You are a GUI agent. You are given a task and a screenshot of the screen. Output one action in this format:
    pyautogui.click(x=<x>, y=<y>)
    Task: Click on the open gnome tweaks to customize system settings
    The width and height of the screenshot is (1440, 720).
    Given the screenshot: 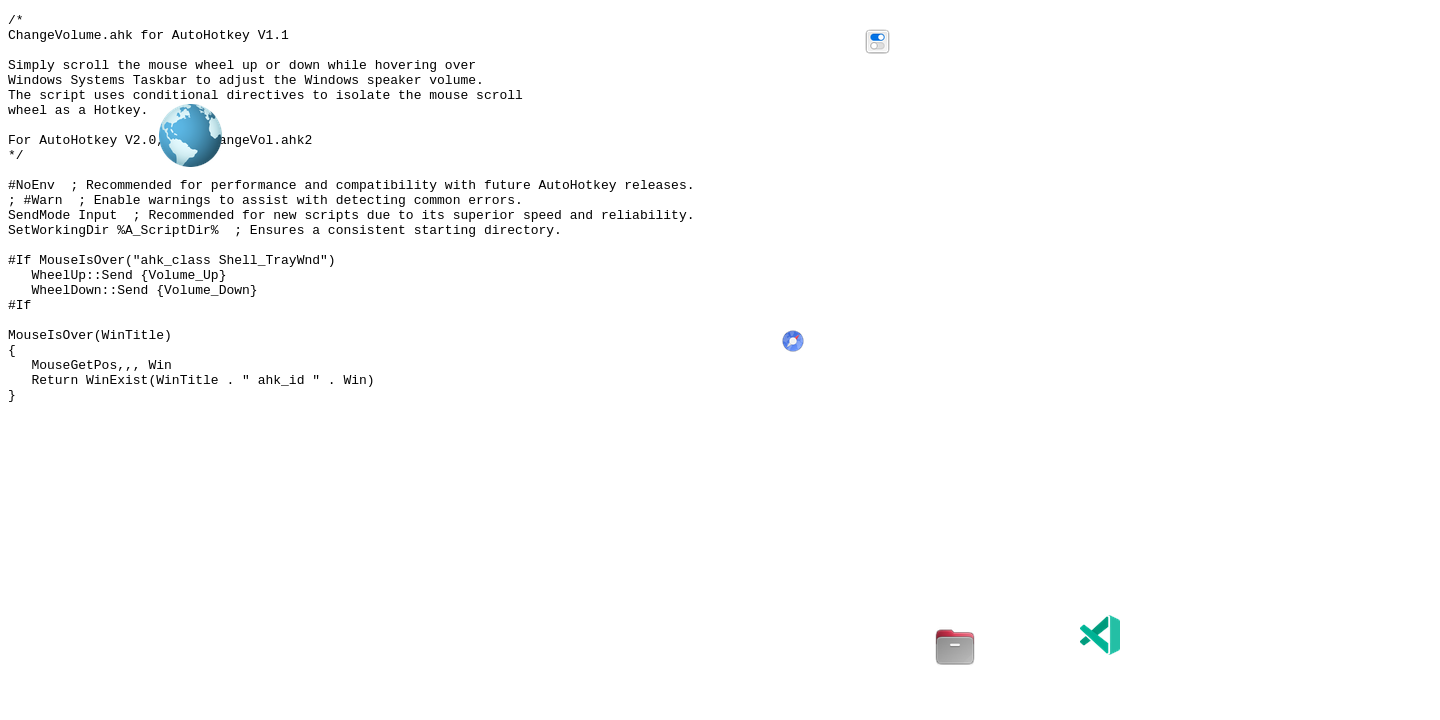 What is the action you would take?
    pyautogui.click(x=877, y=41)
    